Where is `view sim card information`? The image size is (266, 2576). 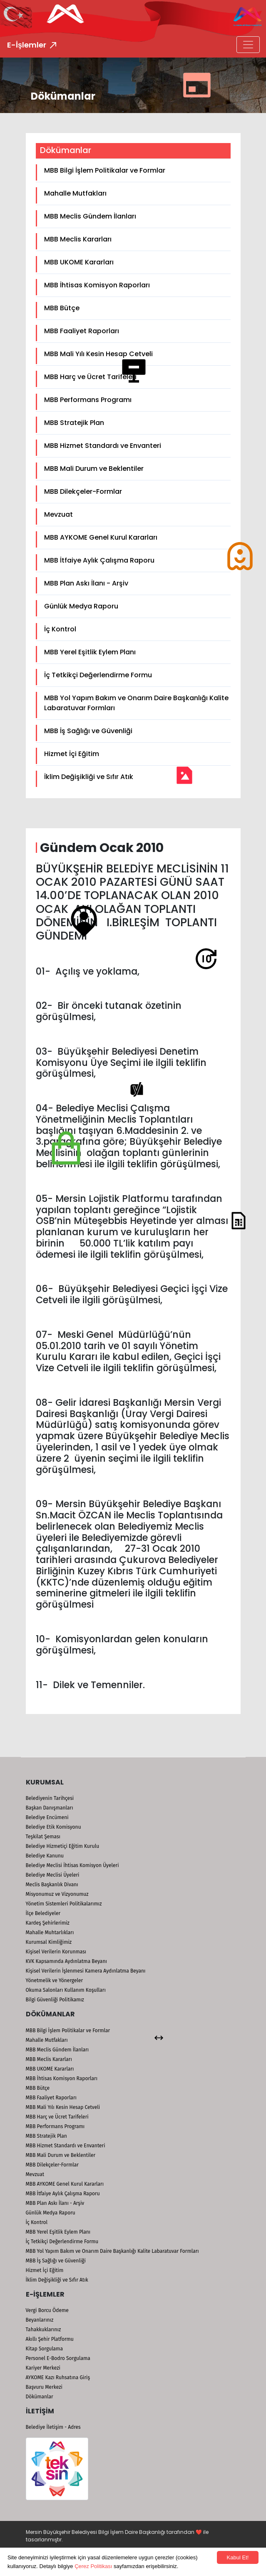
view sim card information is located at coordinates (239, 1221).